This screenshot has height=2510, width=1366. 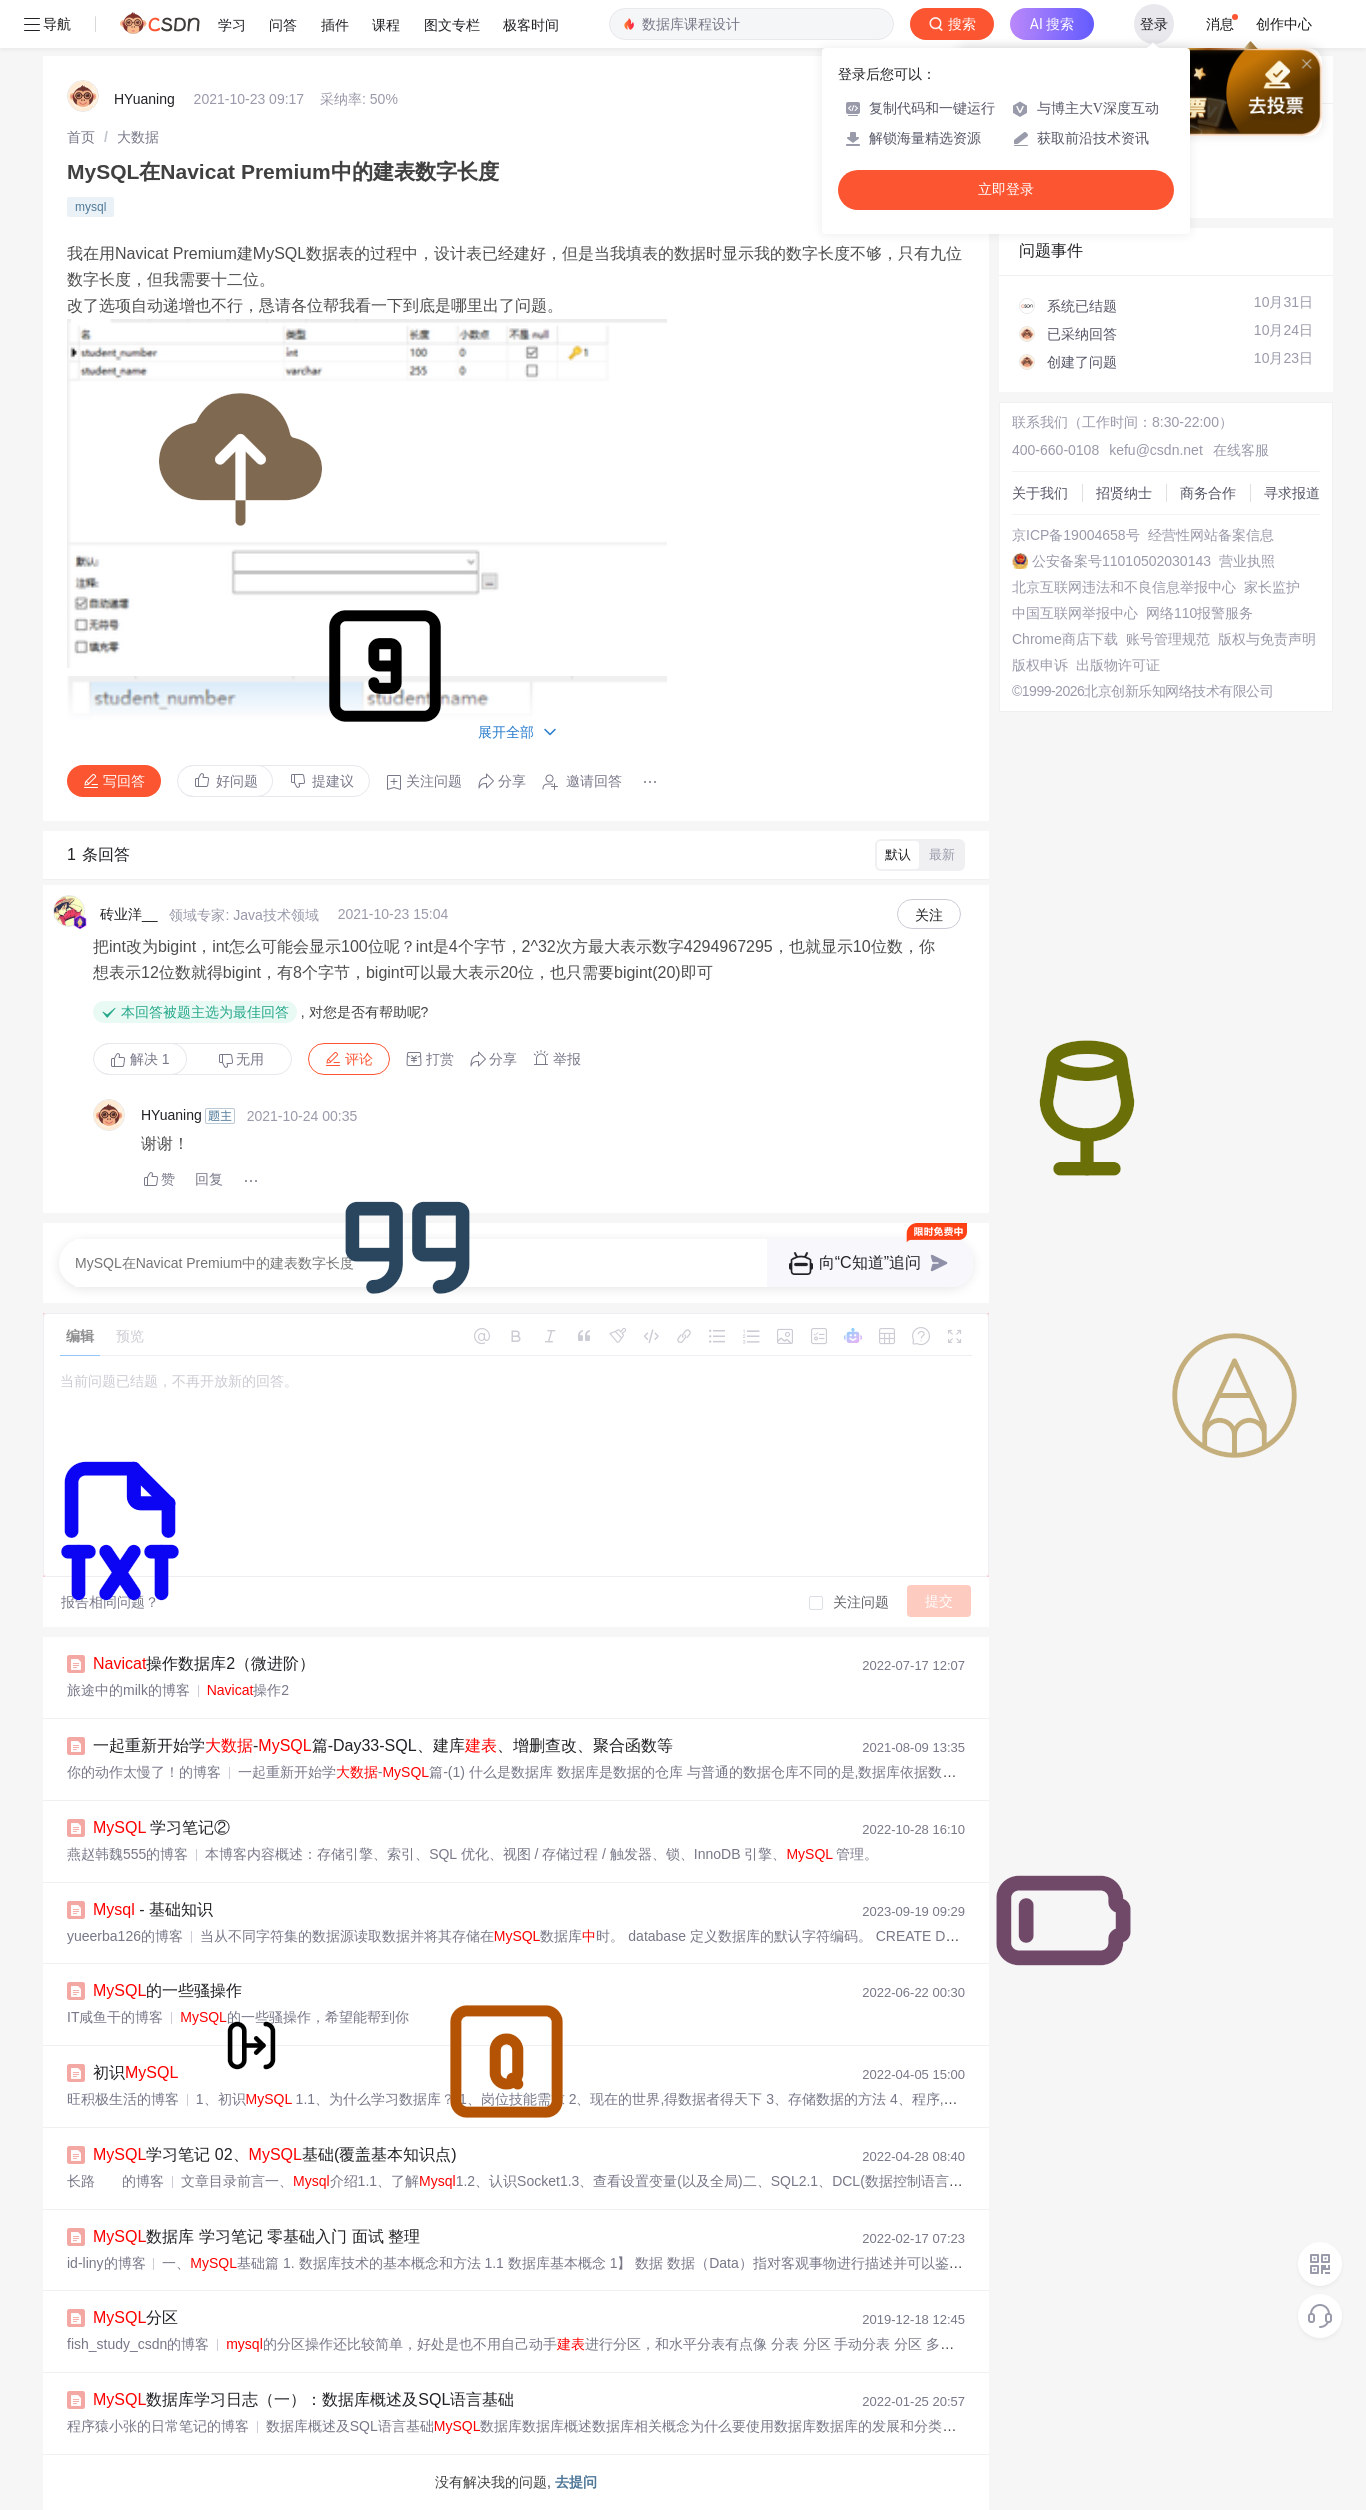 I want to click on indicates low battery level, so click(x=1063, y=1920).